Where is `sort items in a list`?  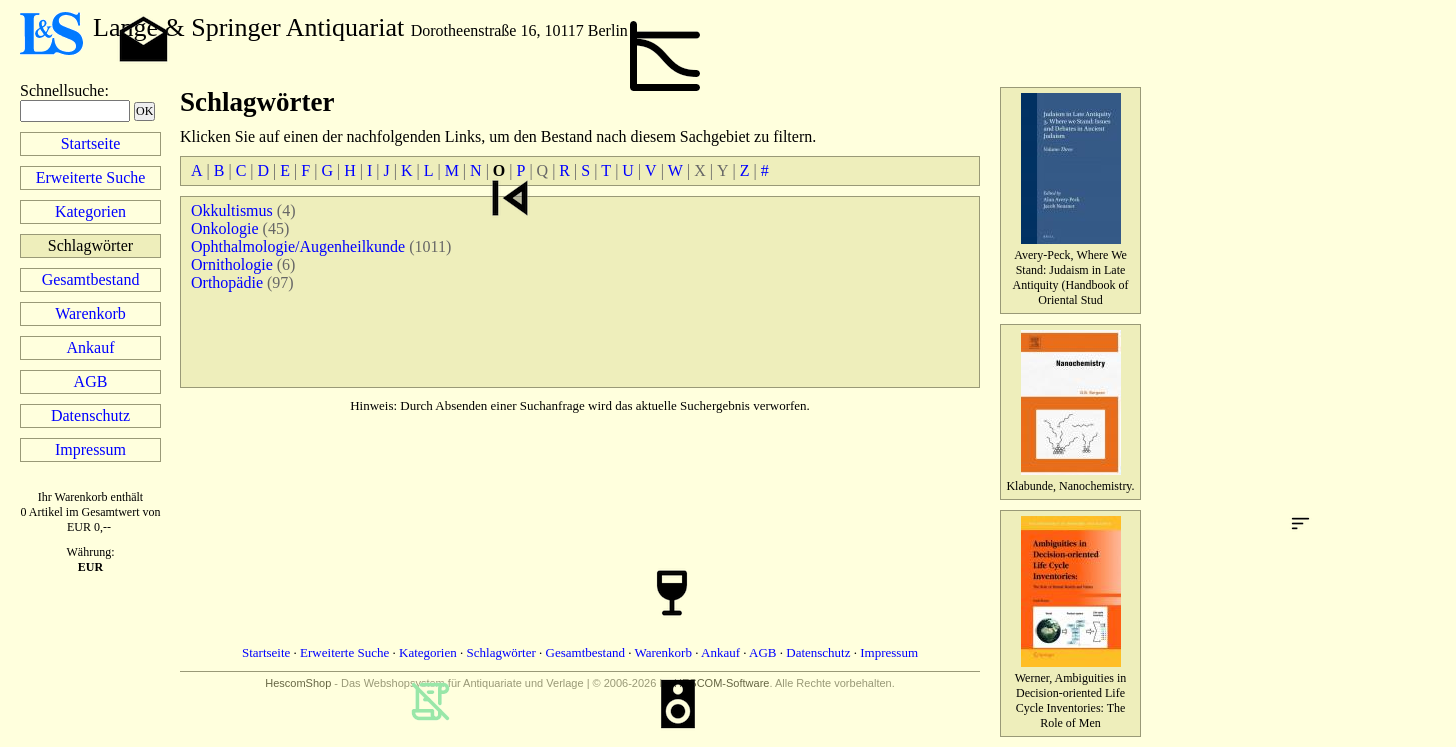 sort items in a list is located at coordinates (1300, 523).